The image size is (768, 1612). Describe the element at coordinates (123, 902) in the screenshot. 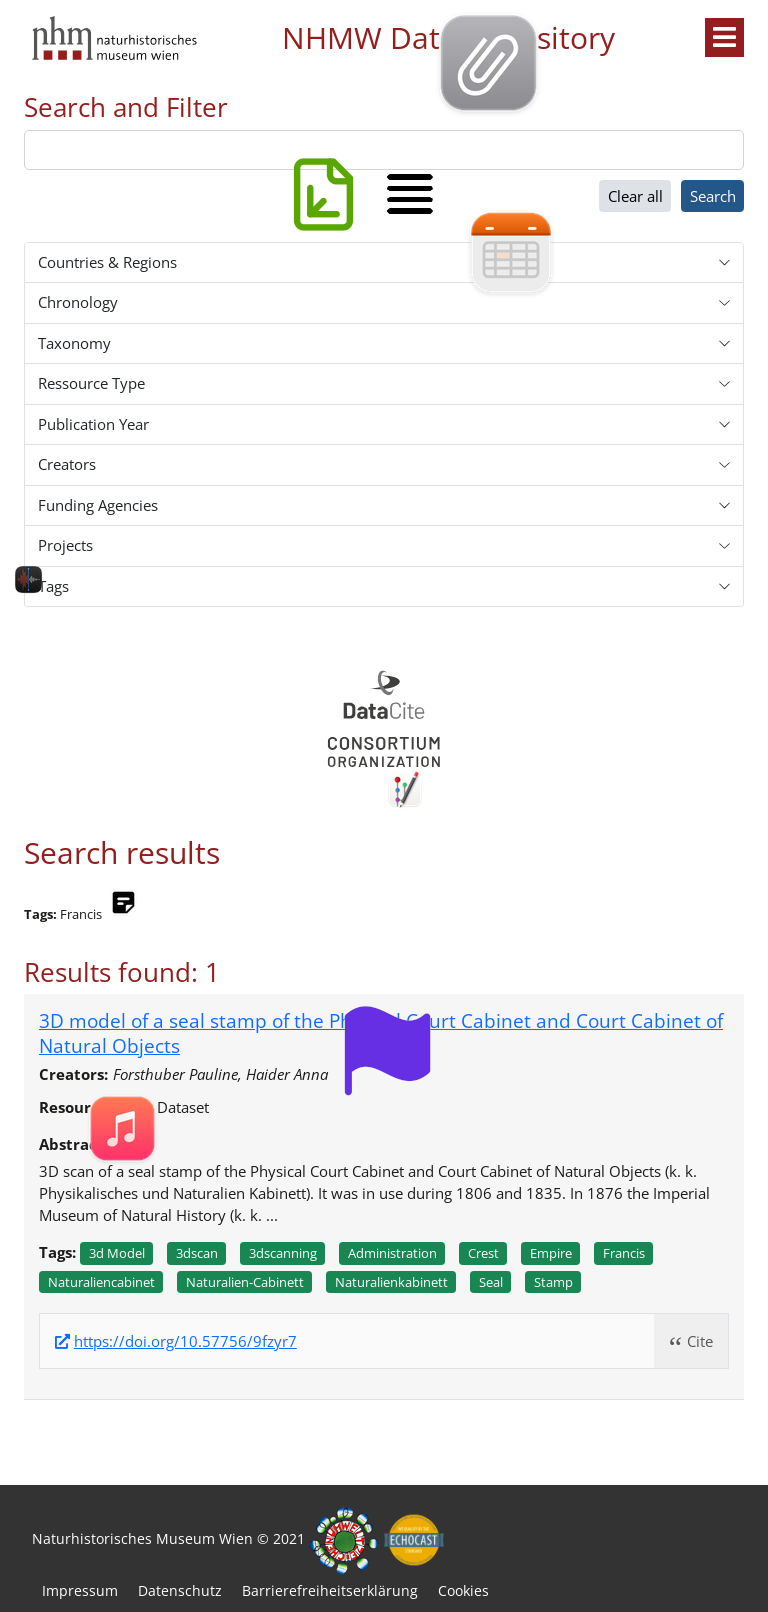

I see `create a new note` at that location.